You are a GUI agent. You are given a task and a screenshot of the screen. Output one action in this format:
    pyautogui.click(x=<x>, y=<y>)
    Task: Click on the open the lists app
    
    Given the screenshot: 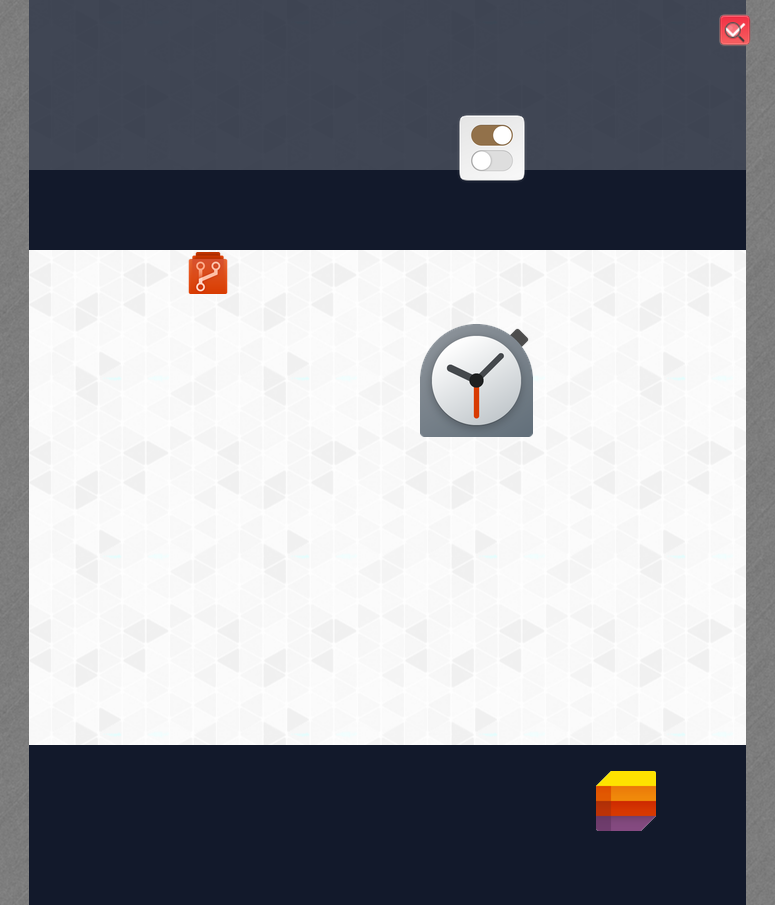 What is the action you would take?
    pyautogui.click(x=626, y=801)
    